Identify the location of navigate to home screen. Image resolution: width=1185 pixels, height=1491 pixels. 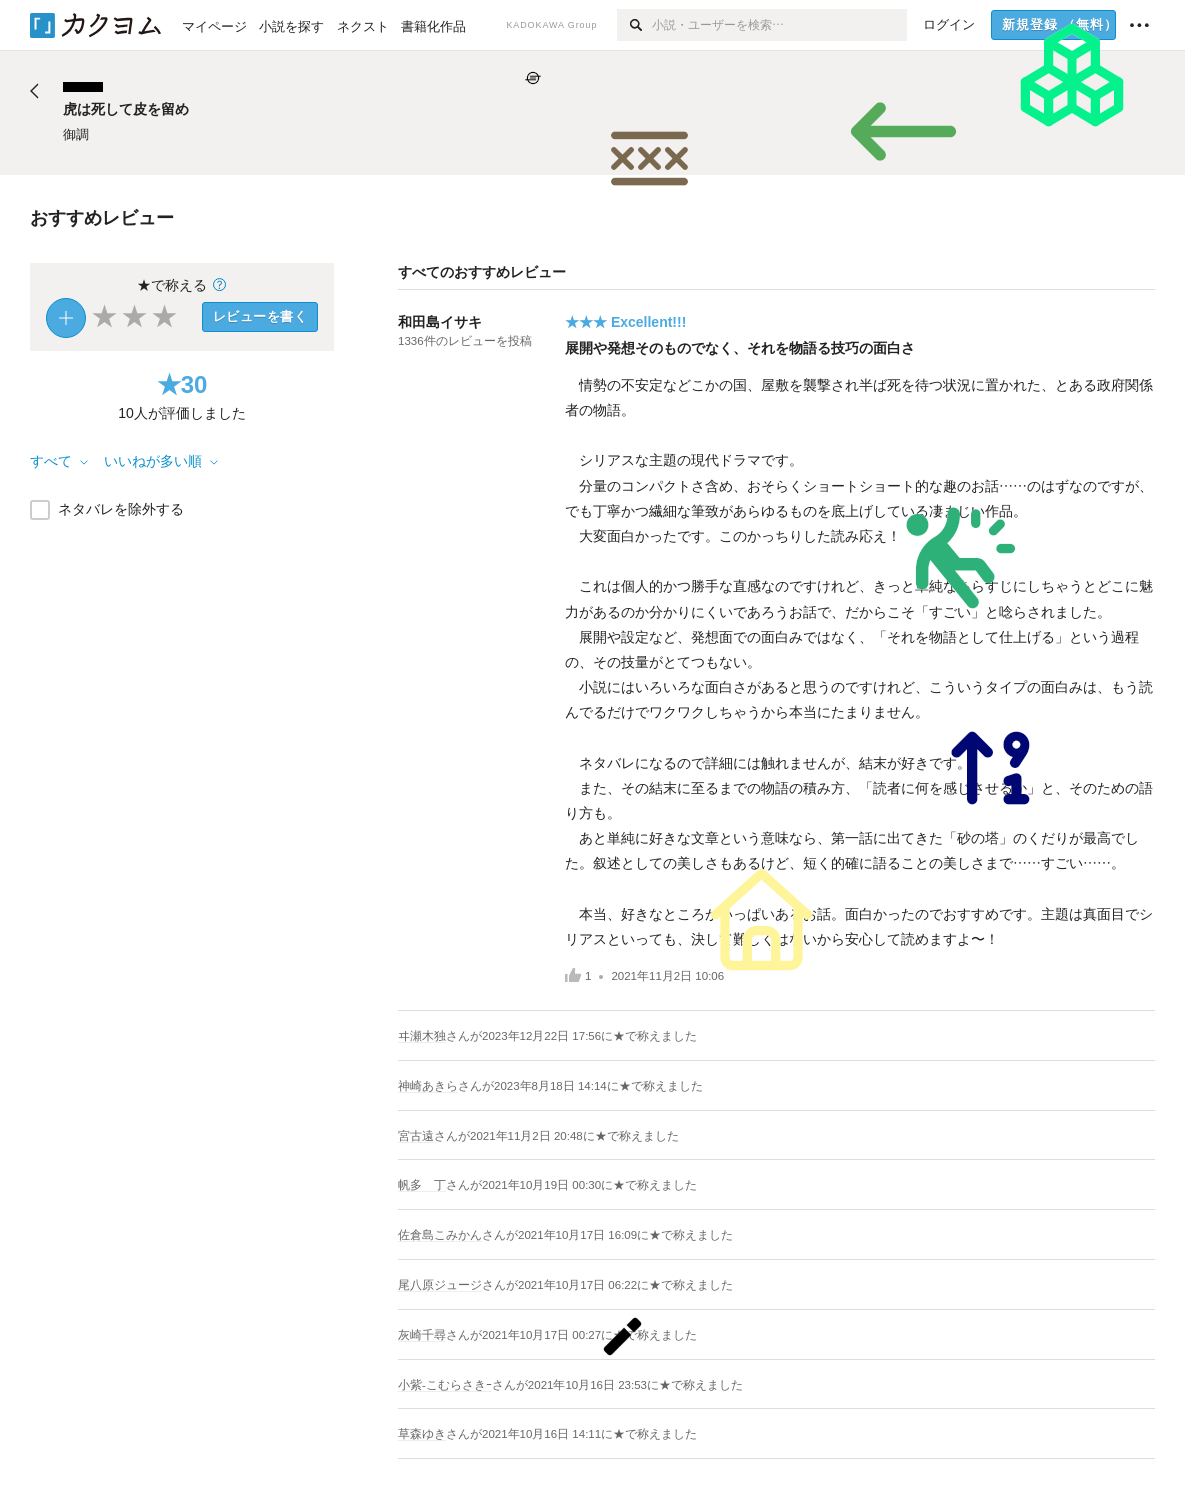
(761, 919).